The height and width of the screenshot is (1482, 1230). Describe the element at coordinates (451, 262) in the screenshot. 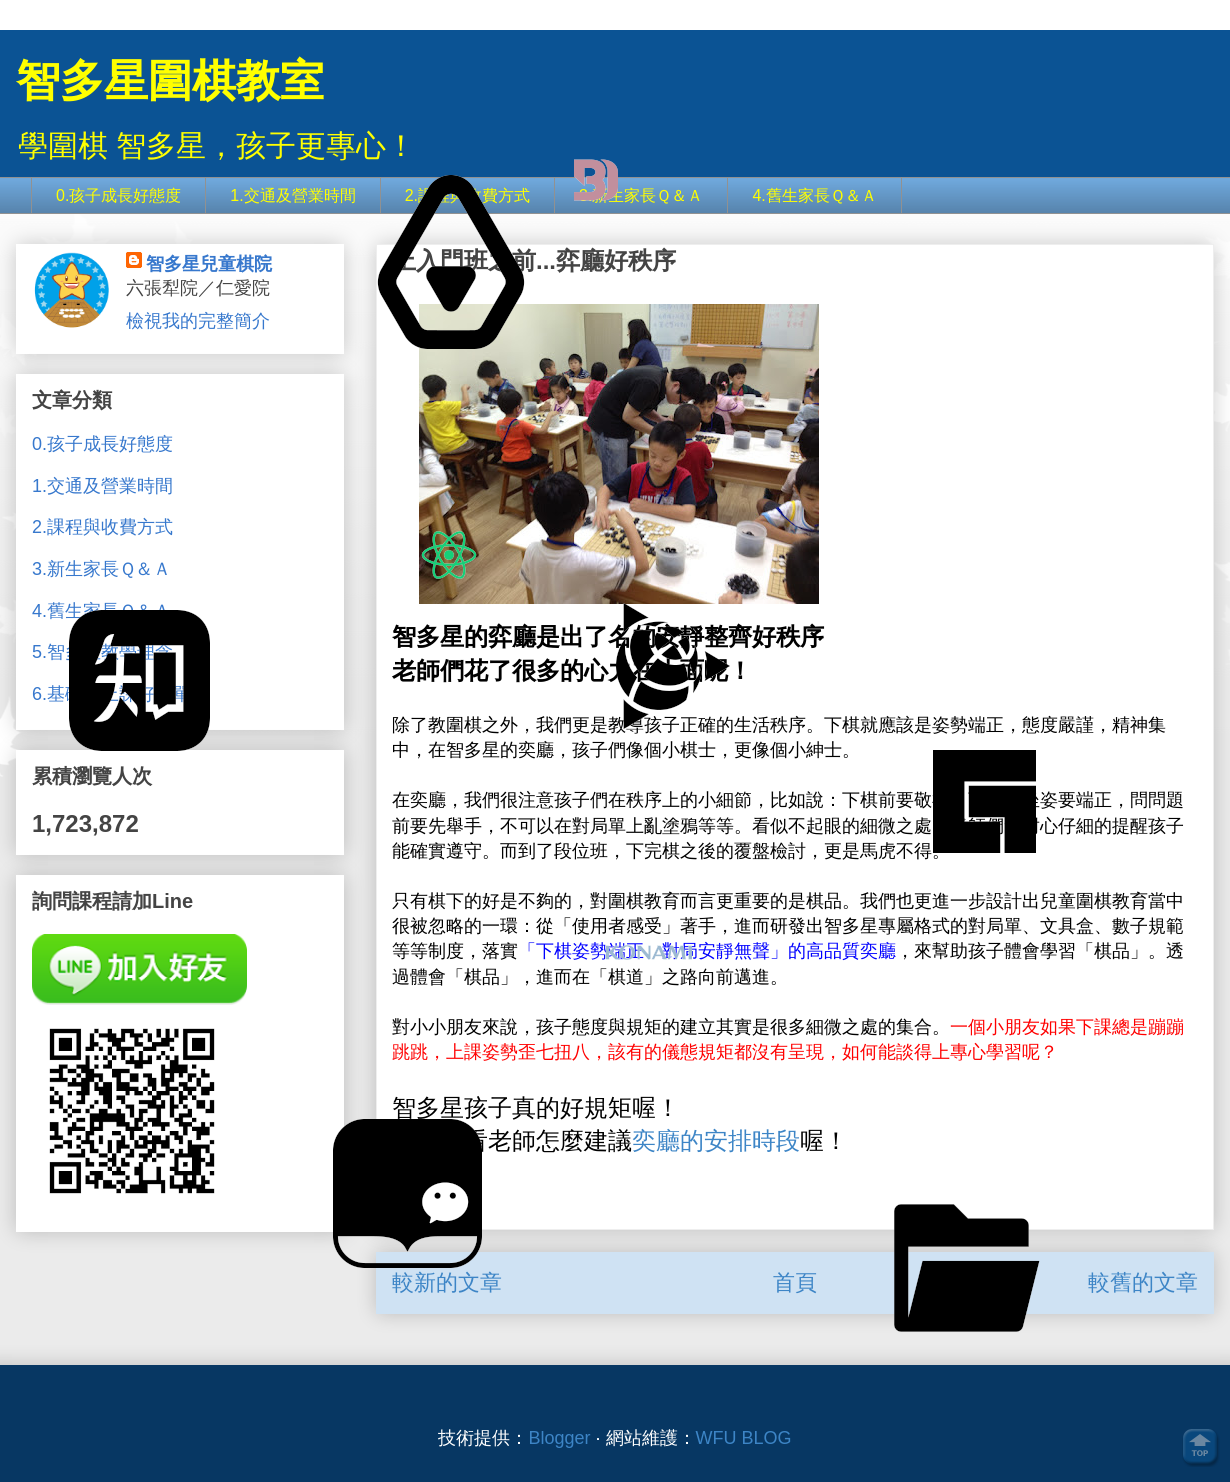

I see `open inkdrop markdown note-taking app` at that location.